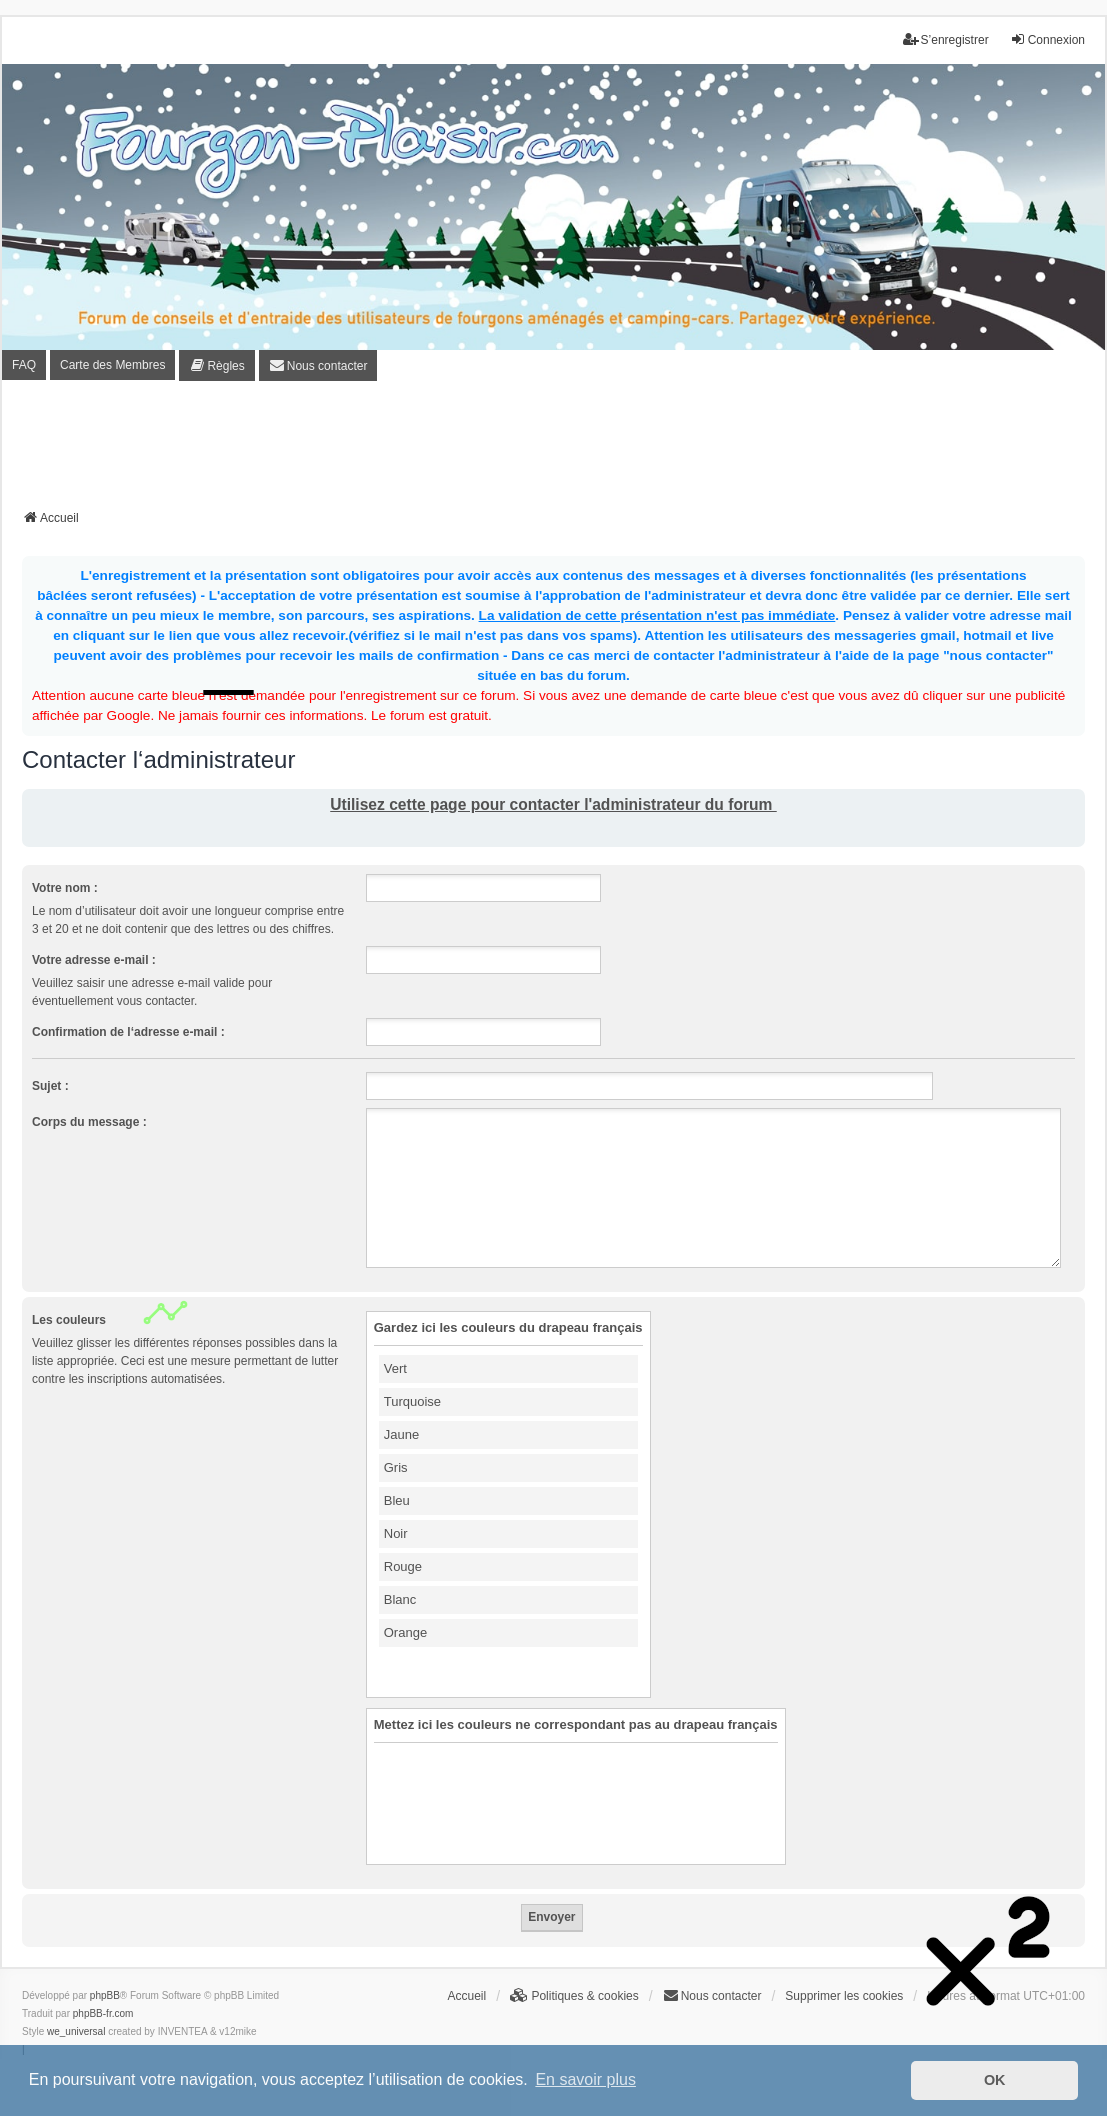 This screenshot has width=1107, height=2116. Describe the element at coordinates (228, 692) in the screenshot. I see `remove an item from a list` at that location.